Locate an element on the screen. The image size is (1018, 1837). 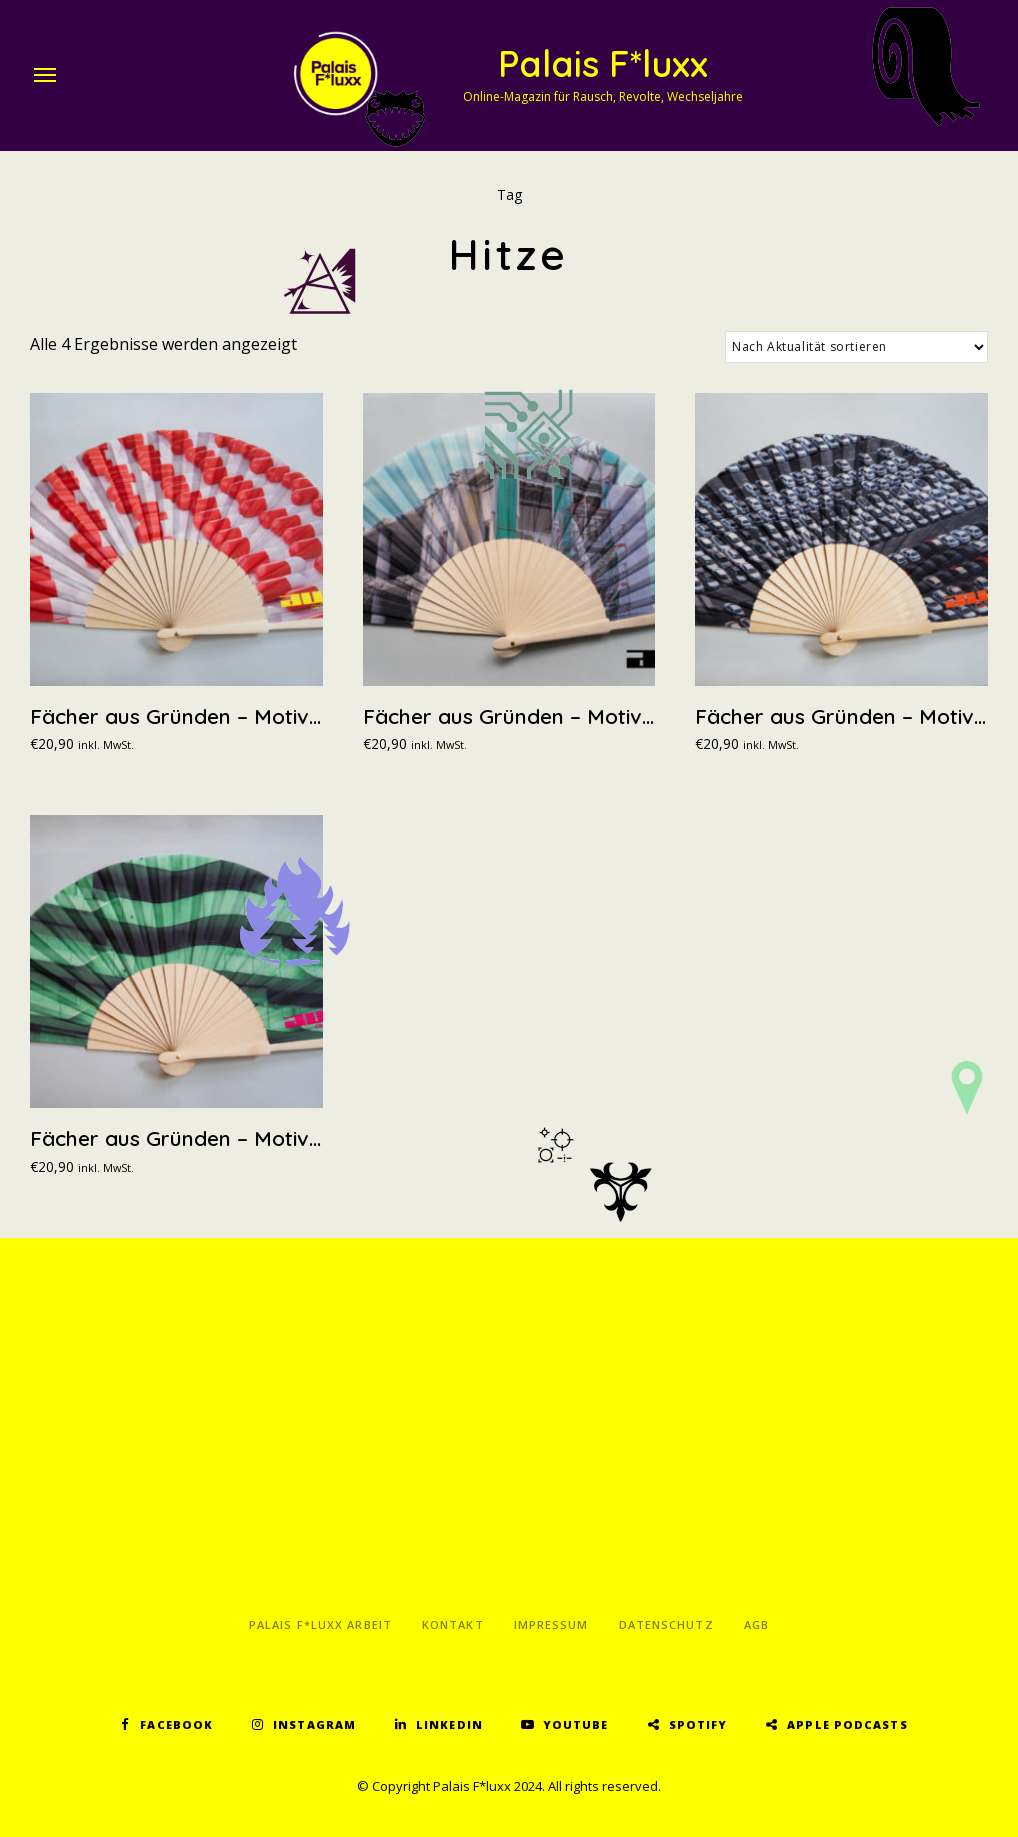
access first aid or medical supplies is located at coordinates (922, 66).